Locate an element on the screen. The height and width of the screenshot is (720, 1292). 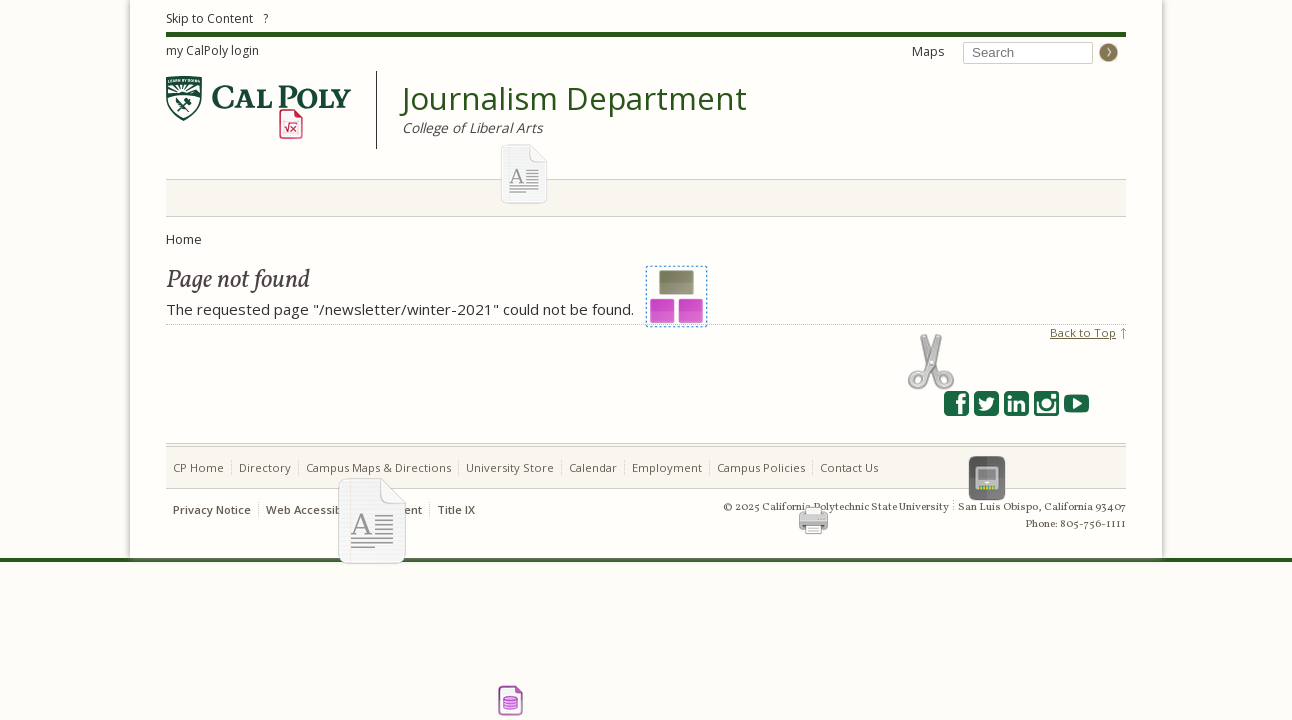
access printer settings is located at coordinates (813, 520).